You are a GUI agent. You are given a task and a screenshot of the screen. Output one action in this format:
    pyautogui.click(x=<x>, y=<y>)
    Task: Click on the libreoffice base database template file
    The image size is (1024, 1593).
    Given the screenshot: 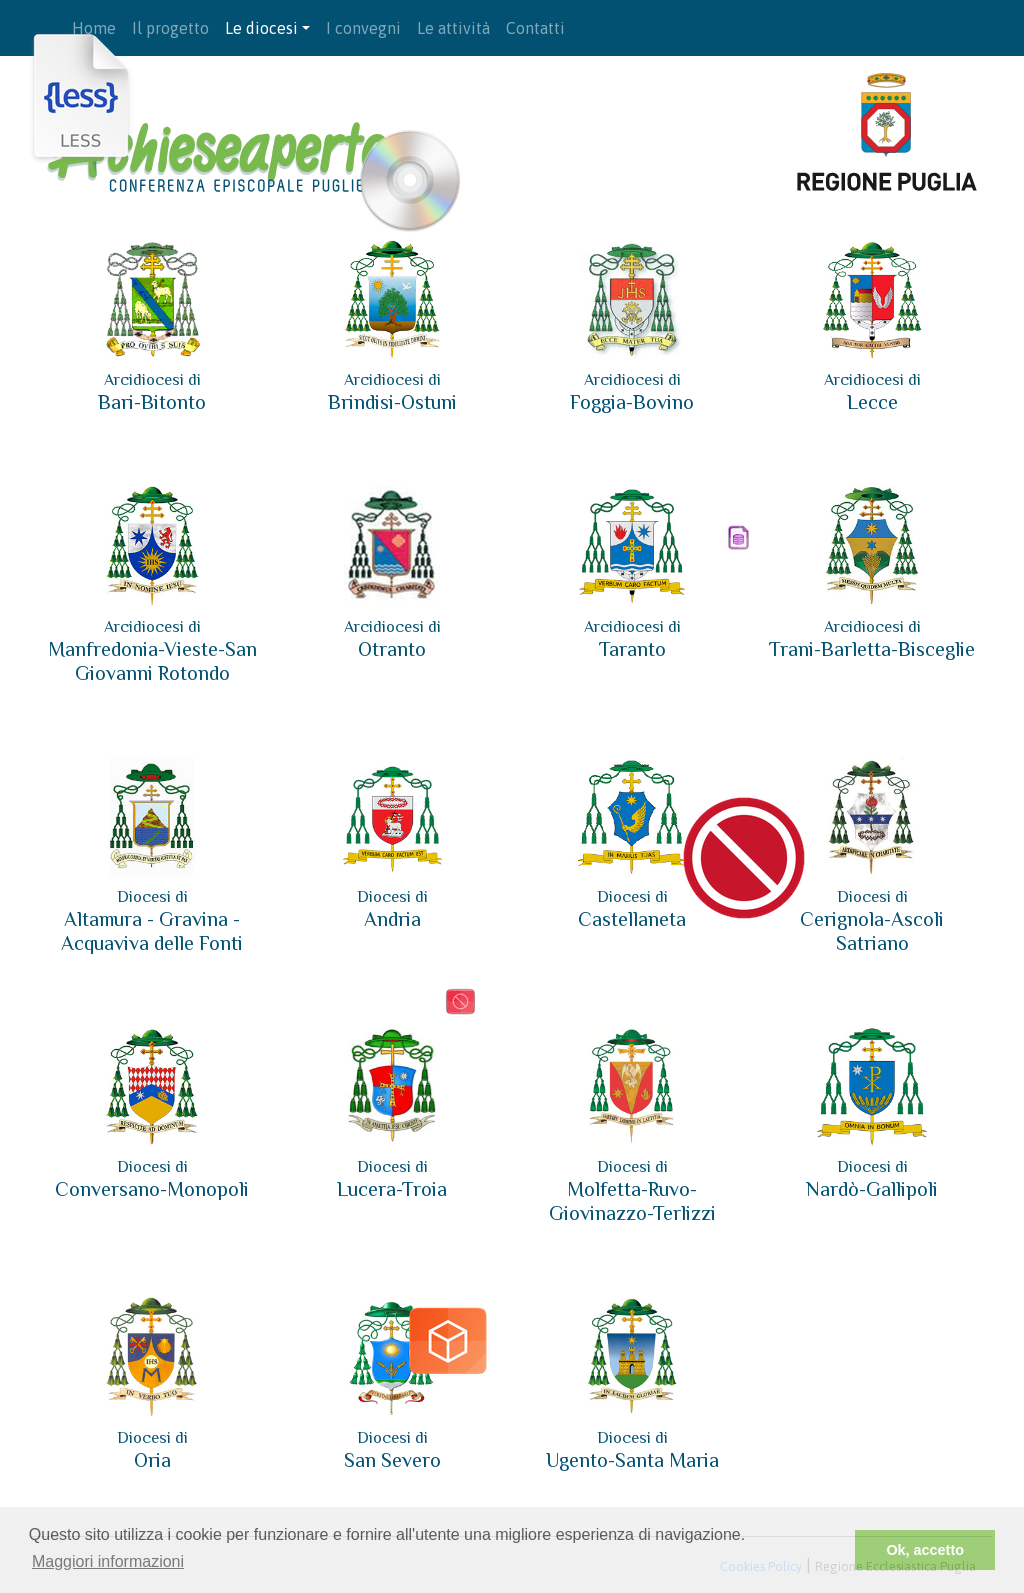 What is the action you would take?
    pyautogui.click(x=738, y=537)
    